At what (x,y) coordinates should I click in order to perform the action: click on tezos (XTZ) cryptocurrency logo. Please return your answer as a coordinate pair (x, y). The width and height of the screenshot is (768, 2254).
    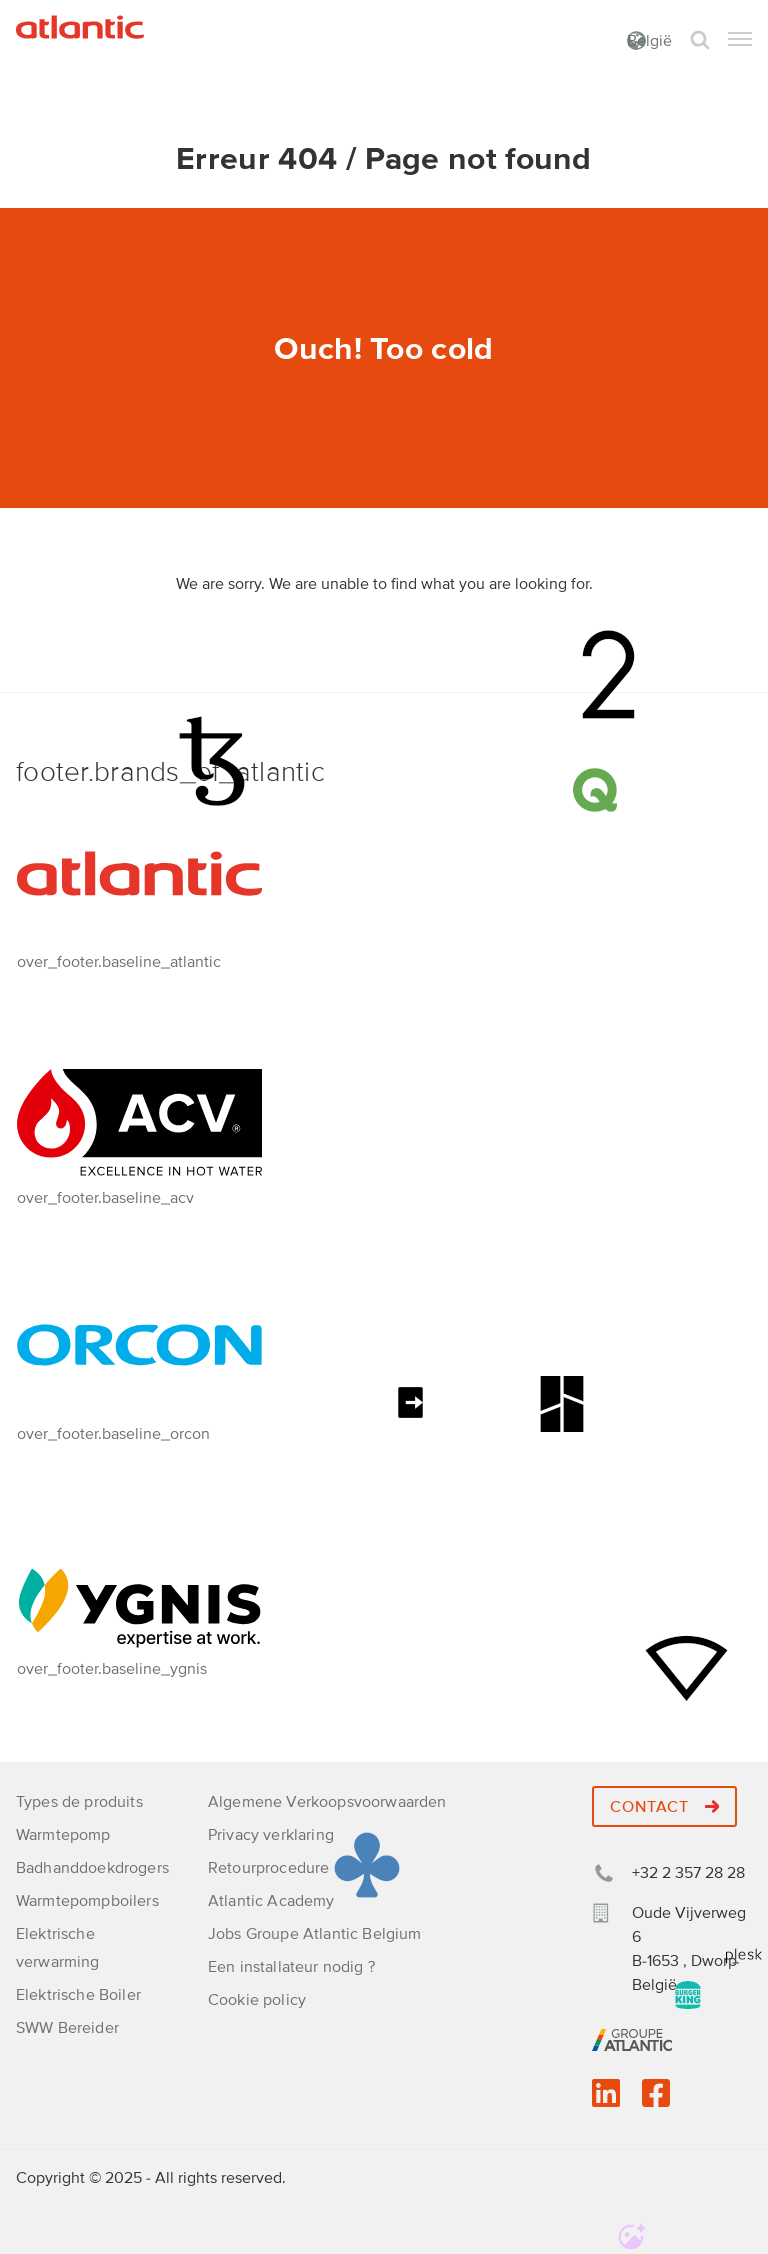
    Looking at the image, I should click on (212, 759).